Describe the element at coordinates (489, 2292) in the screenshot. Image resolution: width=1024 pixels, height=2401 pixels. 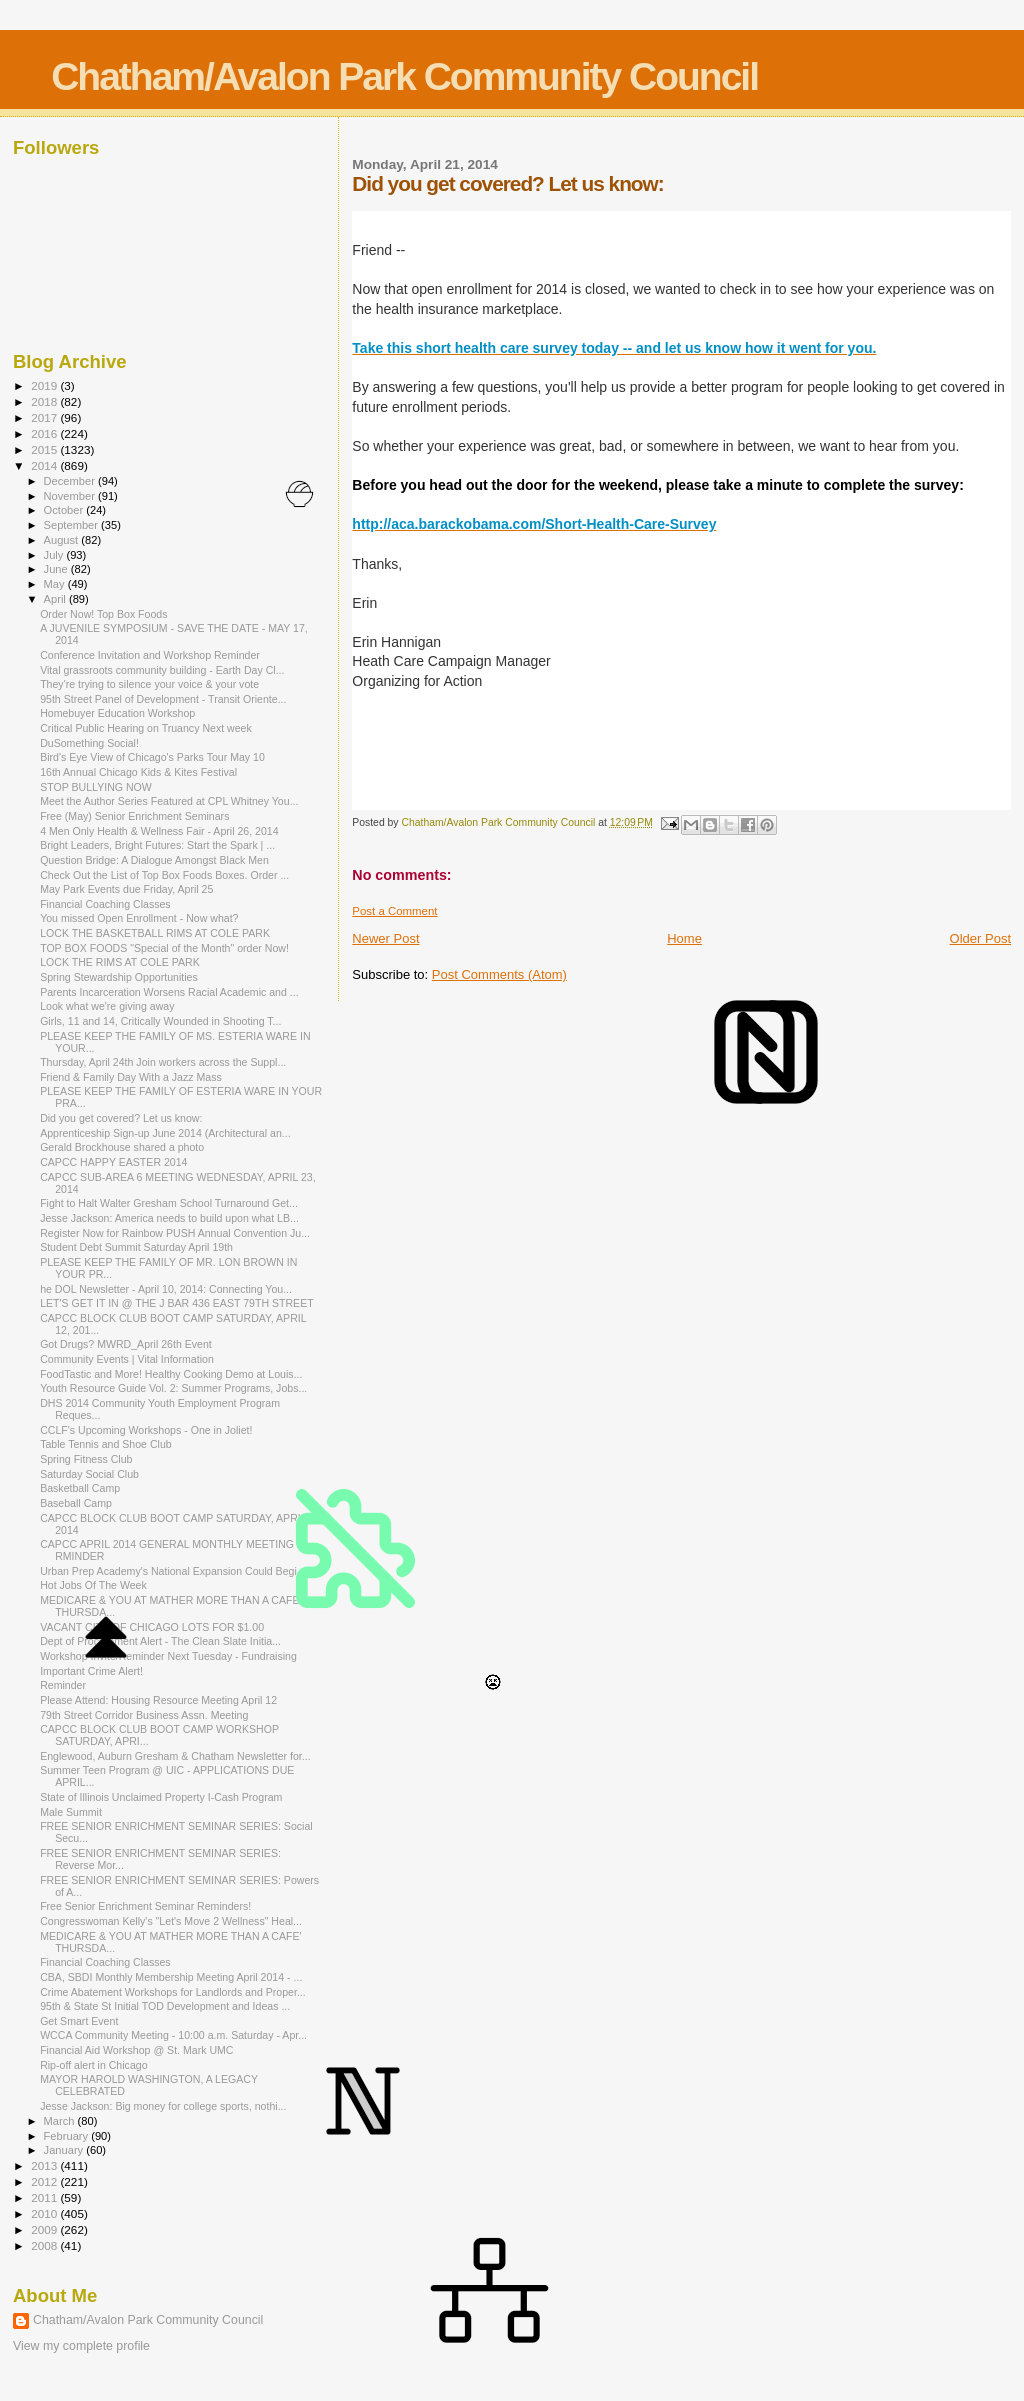
I see `view network connections` at that location.